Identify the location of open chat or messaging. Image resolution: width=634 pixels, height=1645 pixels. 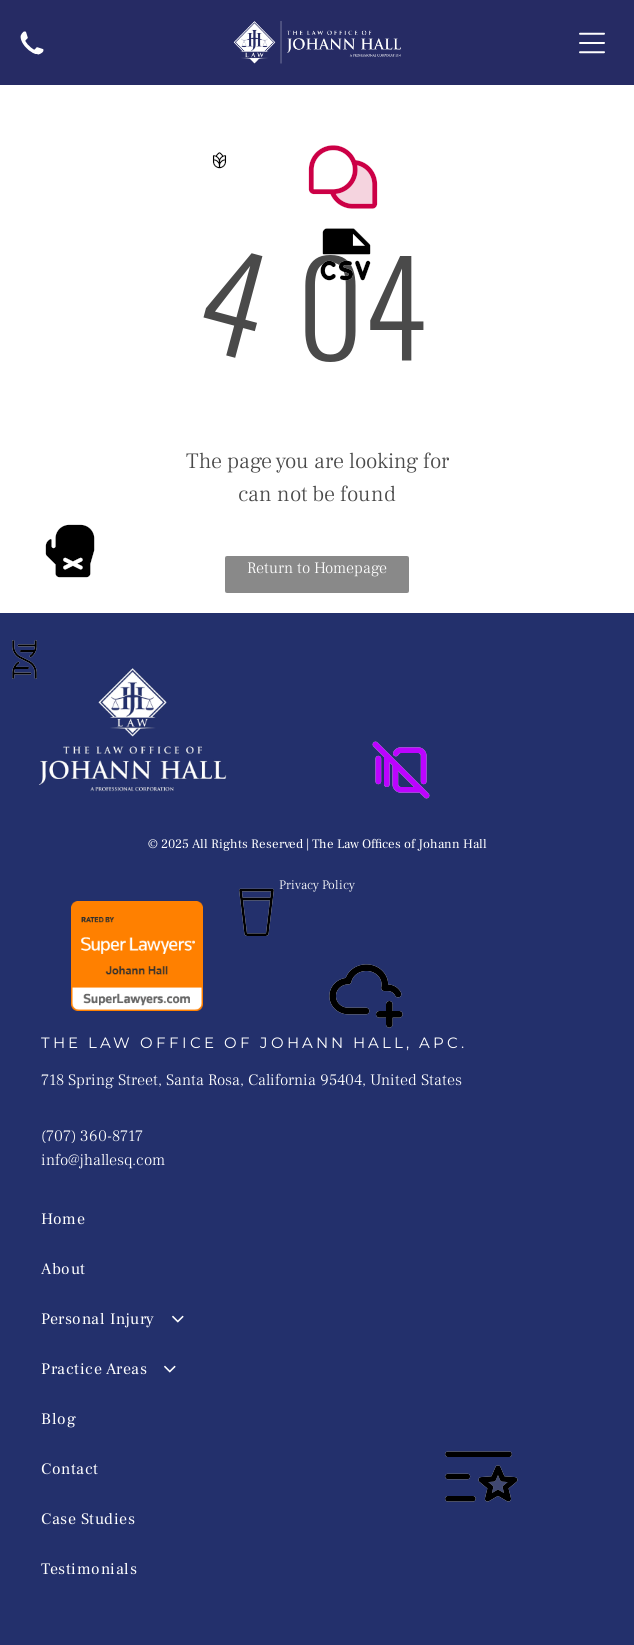
(343, 177).